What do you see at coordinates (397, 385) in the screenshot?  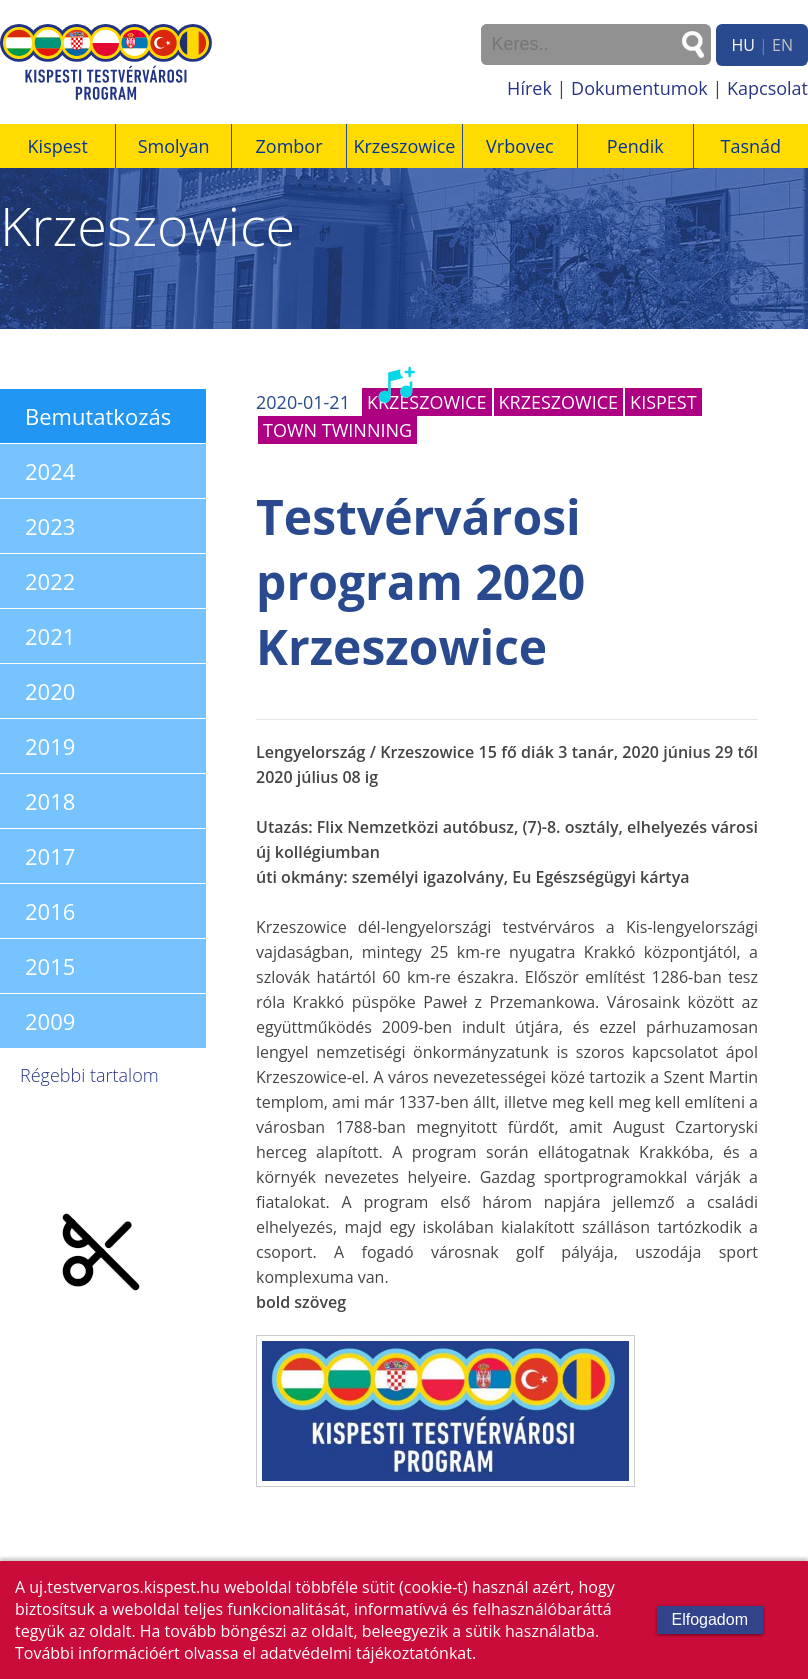 I see `add a new song to your library` at bounding box center [397, 385].